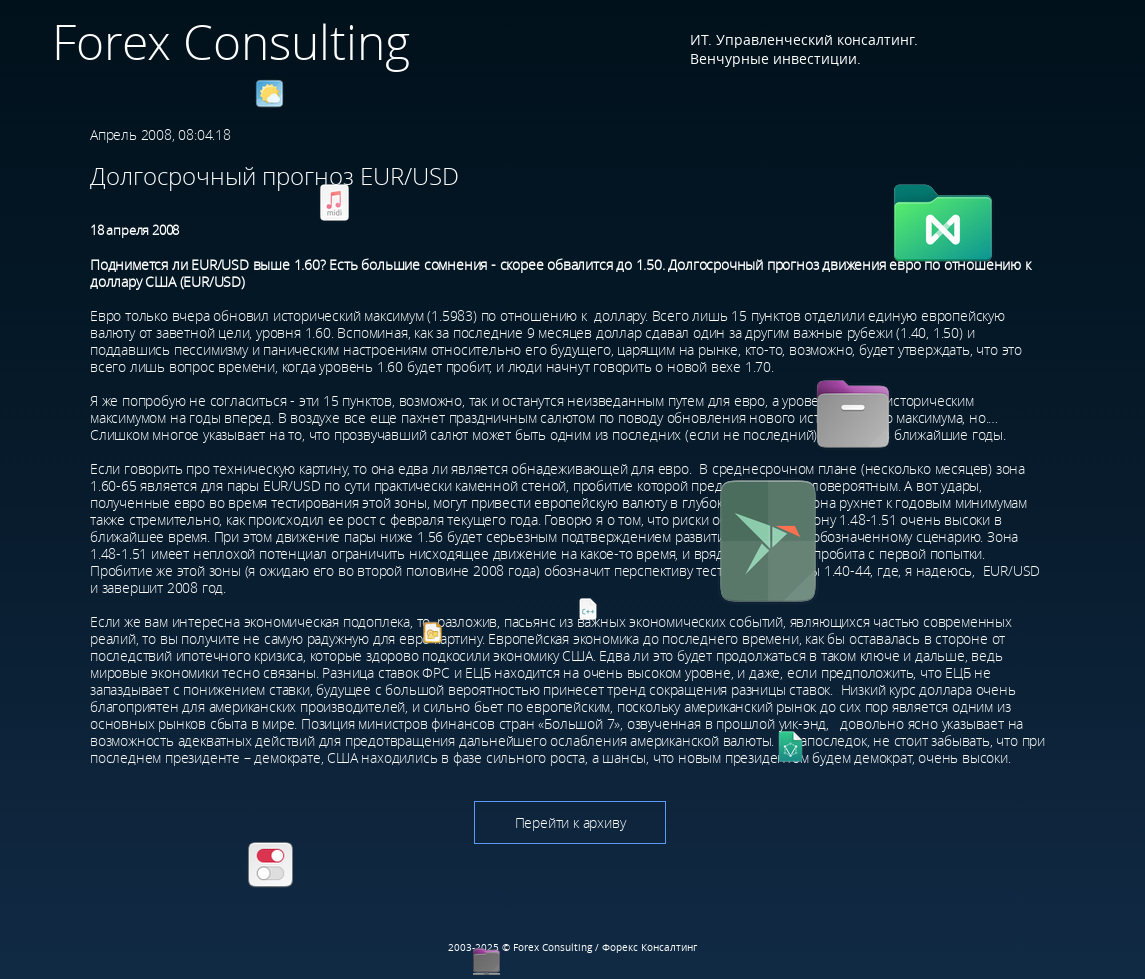 This screenshot has width=1145, height=979. Describe the element at coordinates (486, 961) in the screenshot. I see `access remote or network folder` at that location.